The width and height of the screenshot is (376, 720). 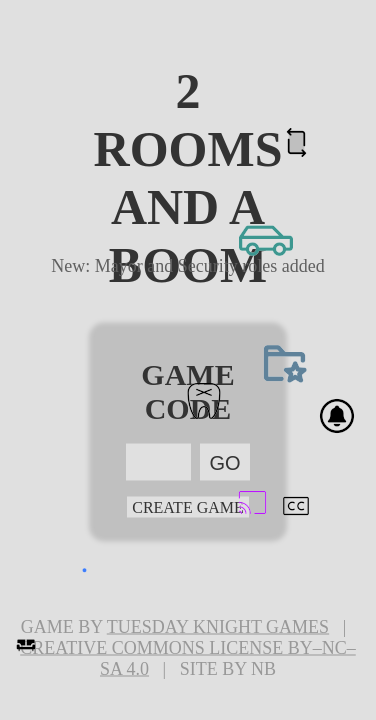 What do you see at coordinates (296, 506) in the screenshot?
I see `enable closed captions for video content` at bounding box center [296, 506].